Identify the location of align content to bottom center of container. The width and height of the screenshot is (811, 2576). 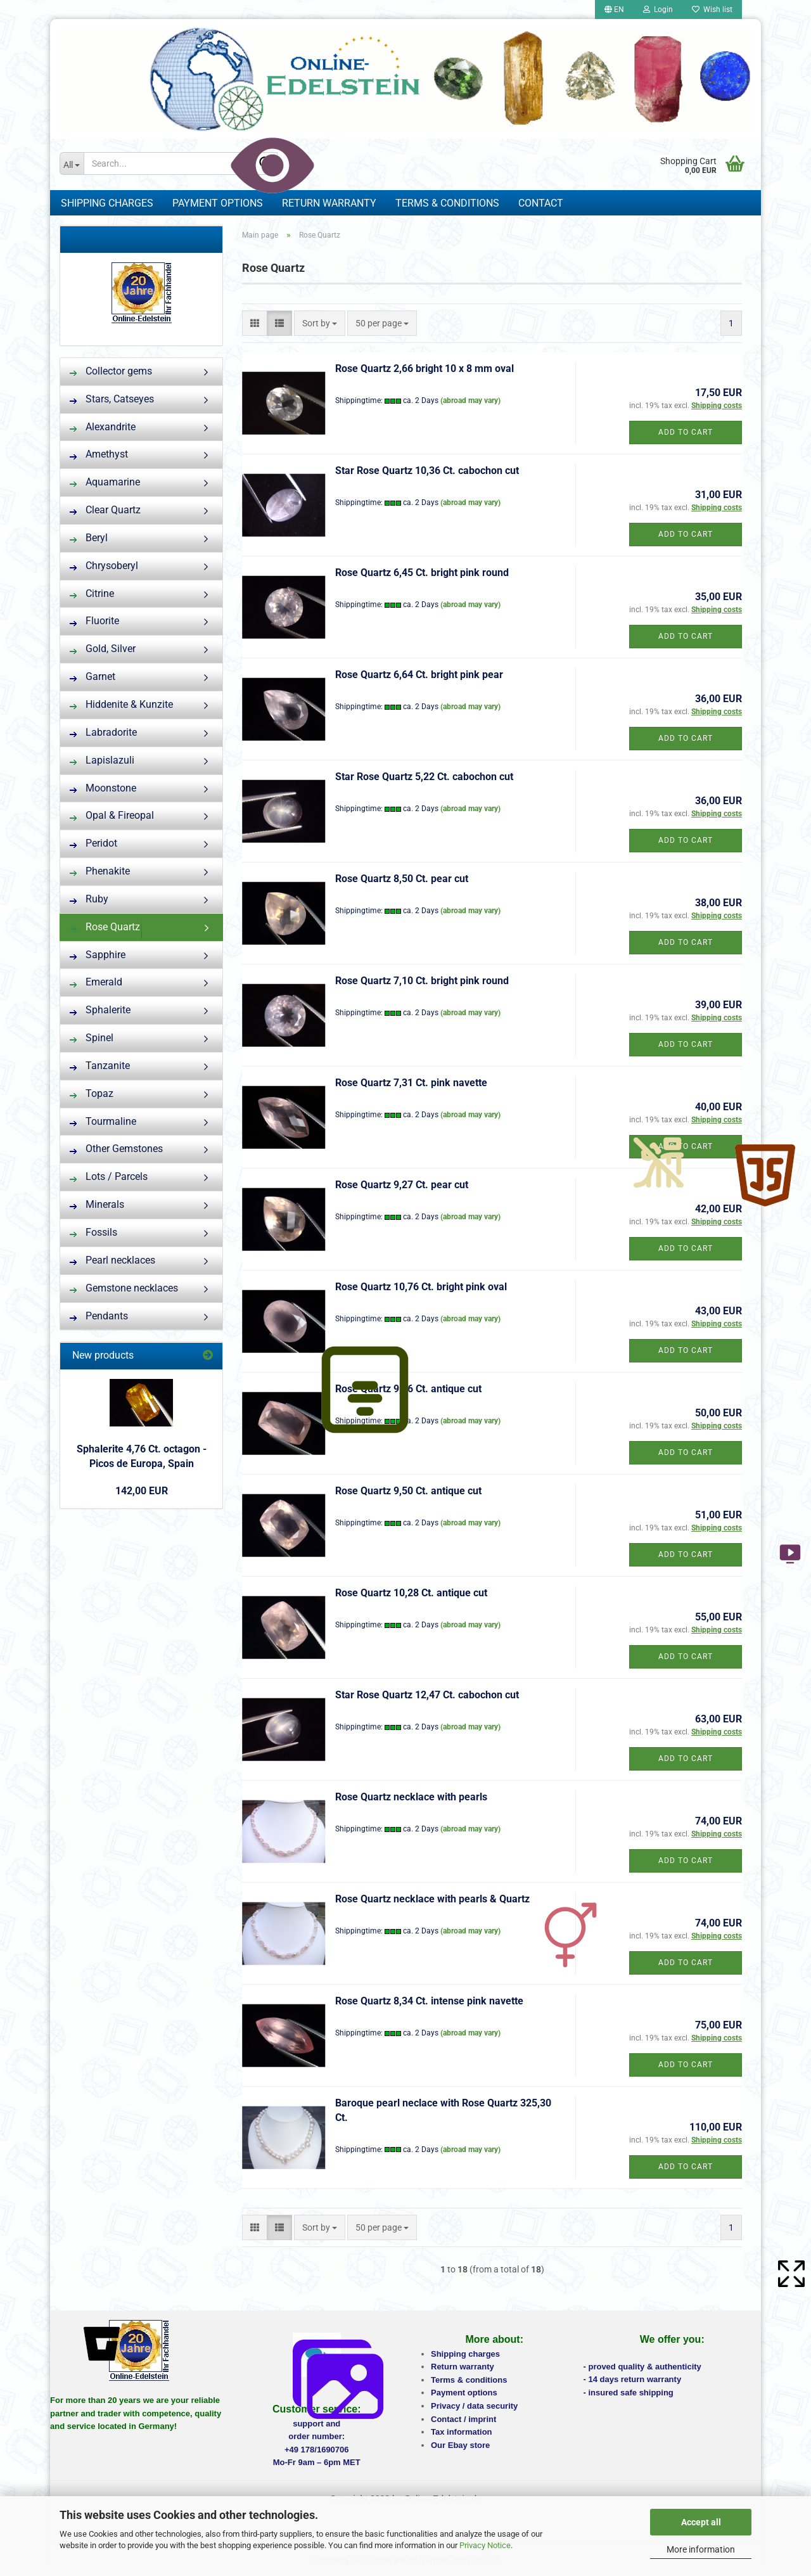
(365, 1390).